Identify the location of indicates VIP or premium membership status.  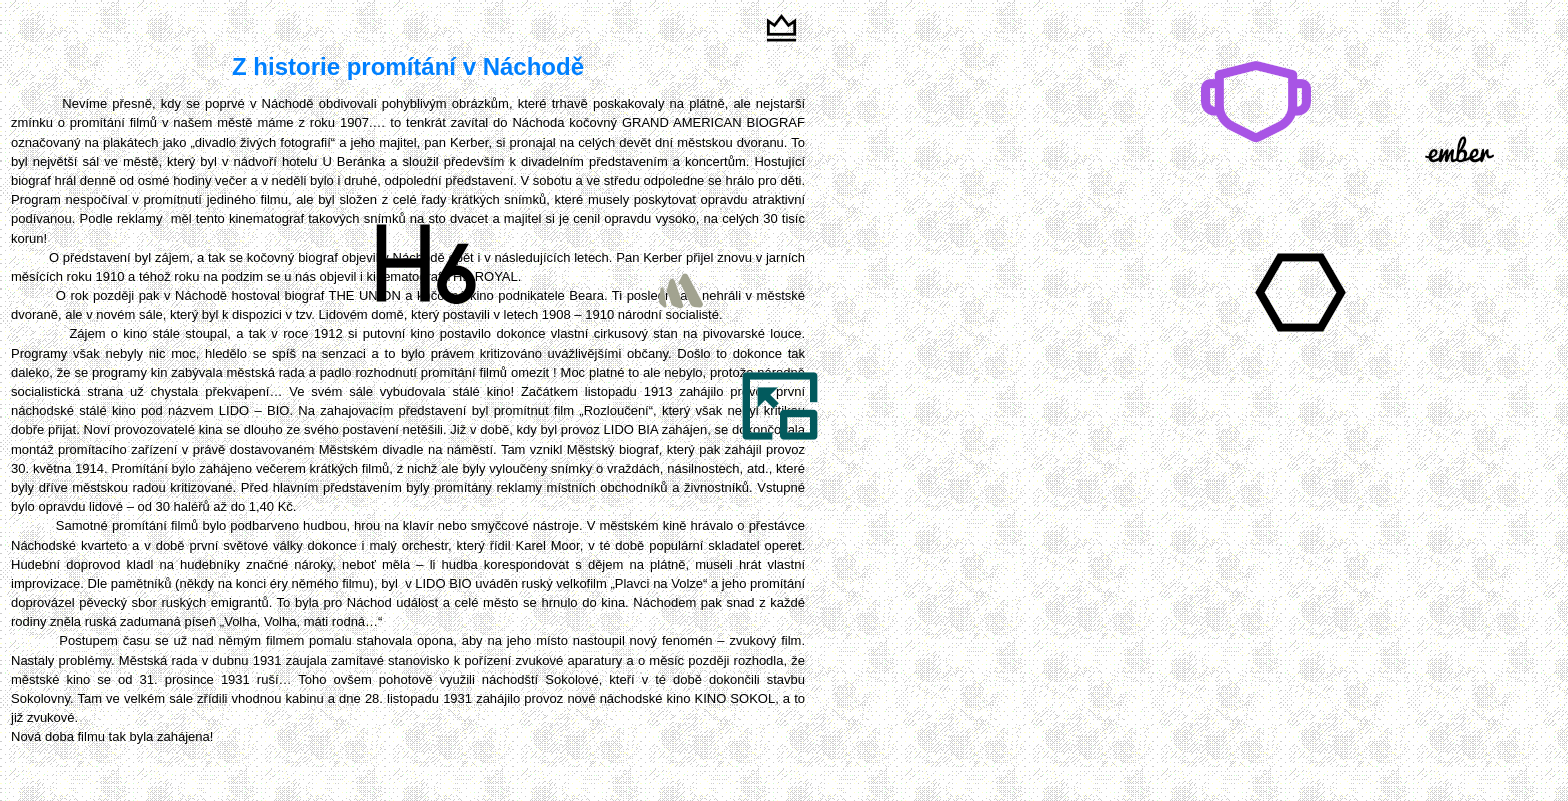
(781, 28).